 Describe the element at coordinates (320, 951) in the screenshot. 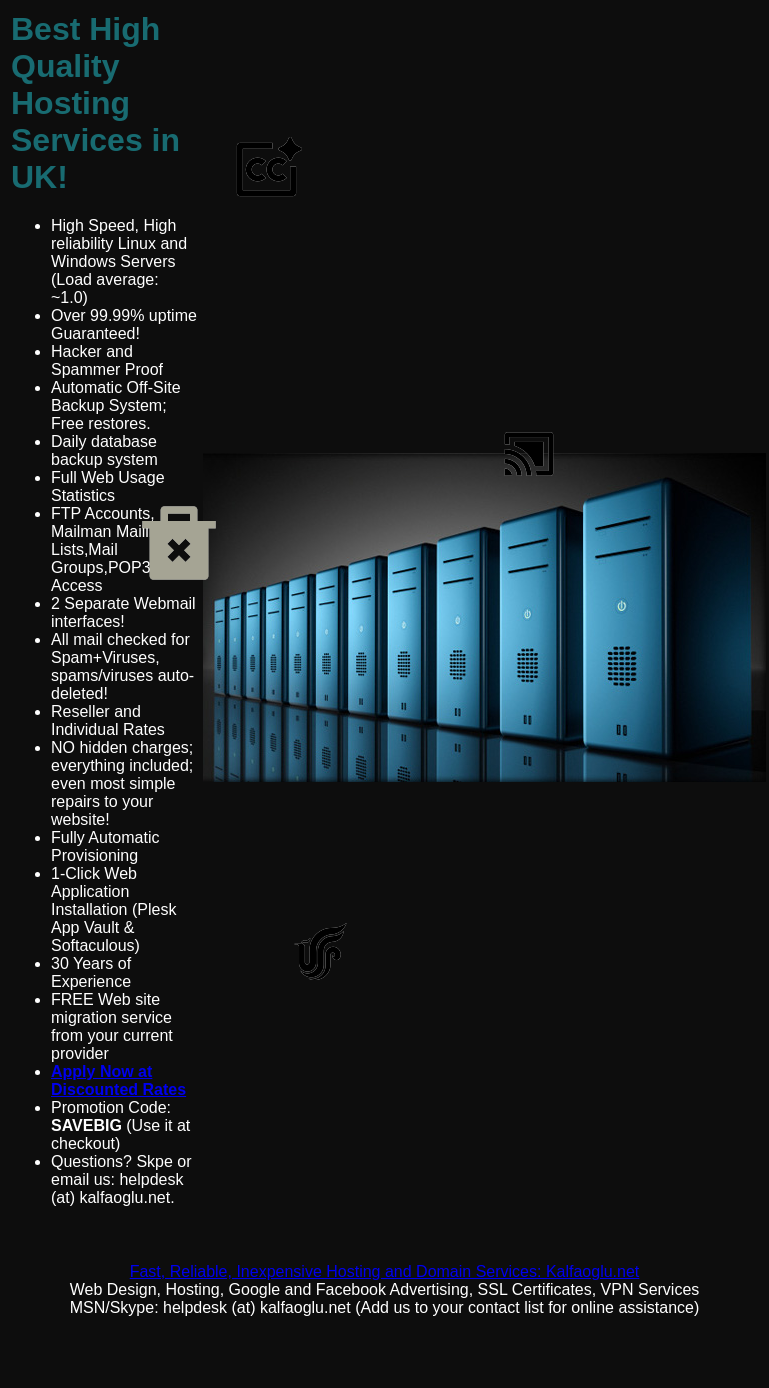

I see `Air China airline logo` at that location.